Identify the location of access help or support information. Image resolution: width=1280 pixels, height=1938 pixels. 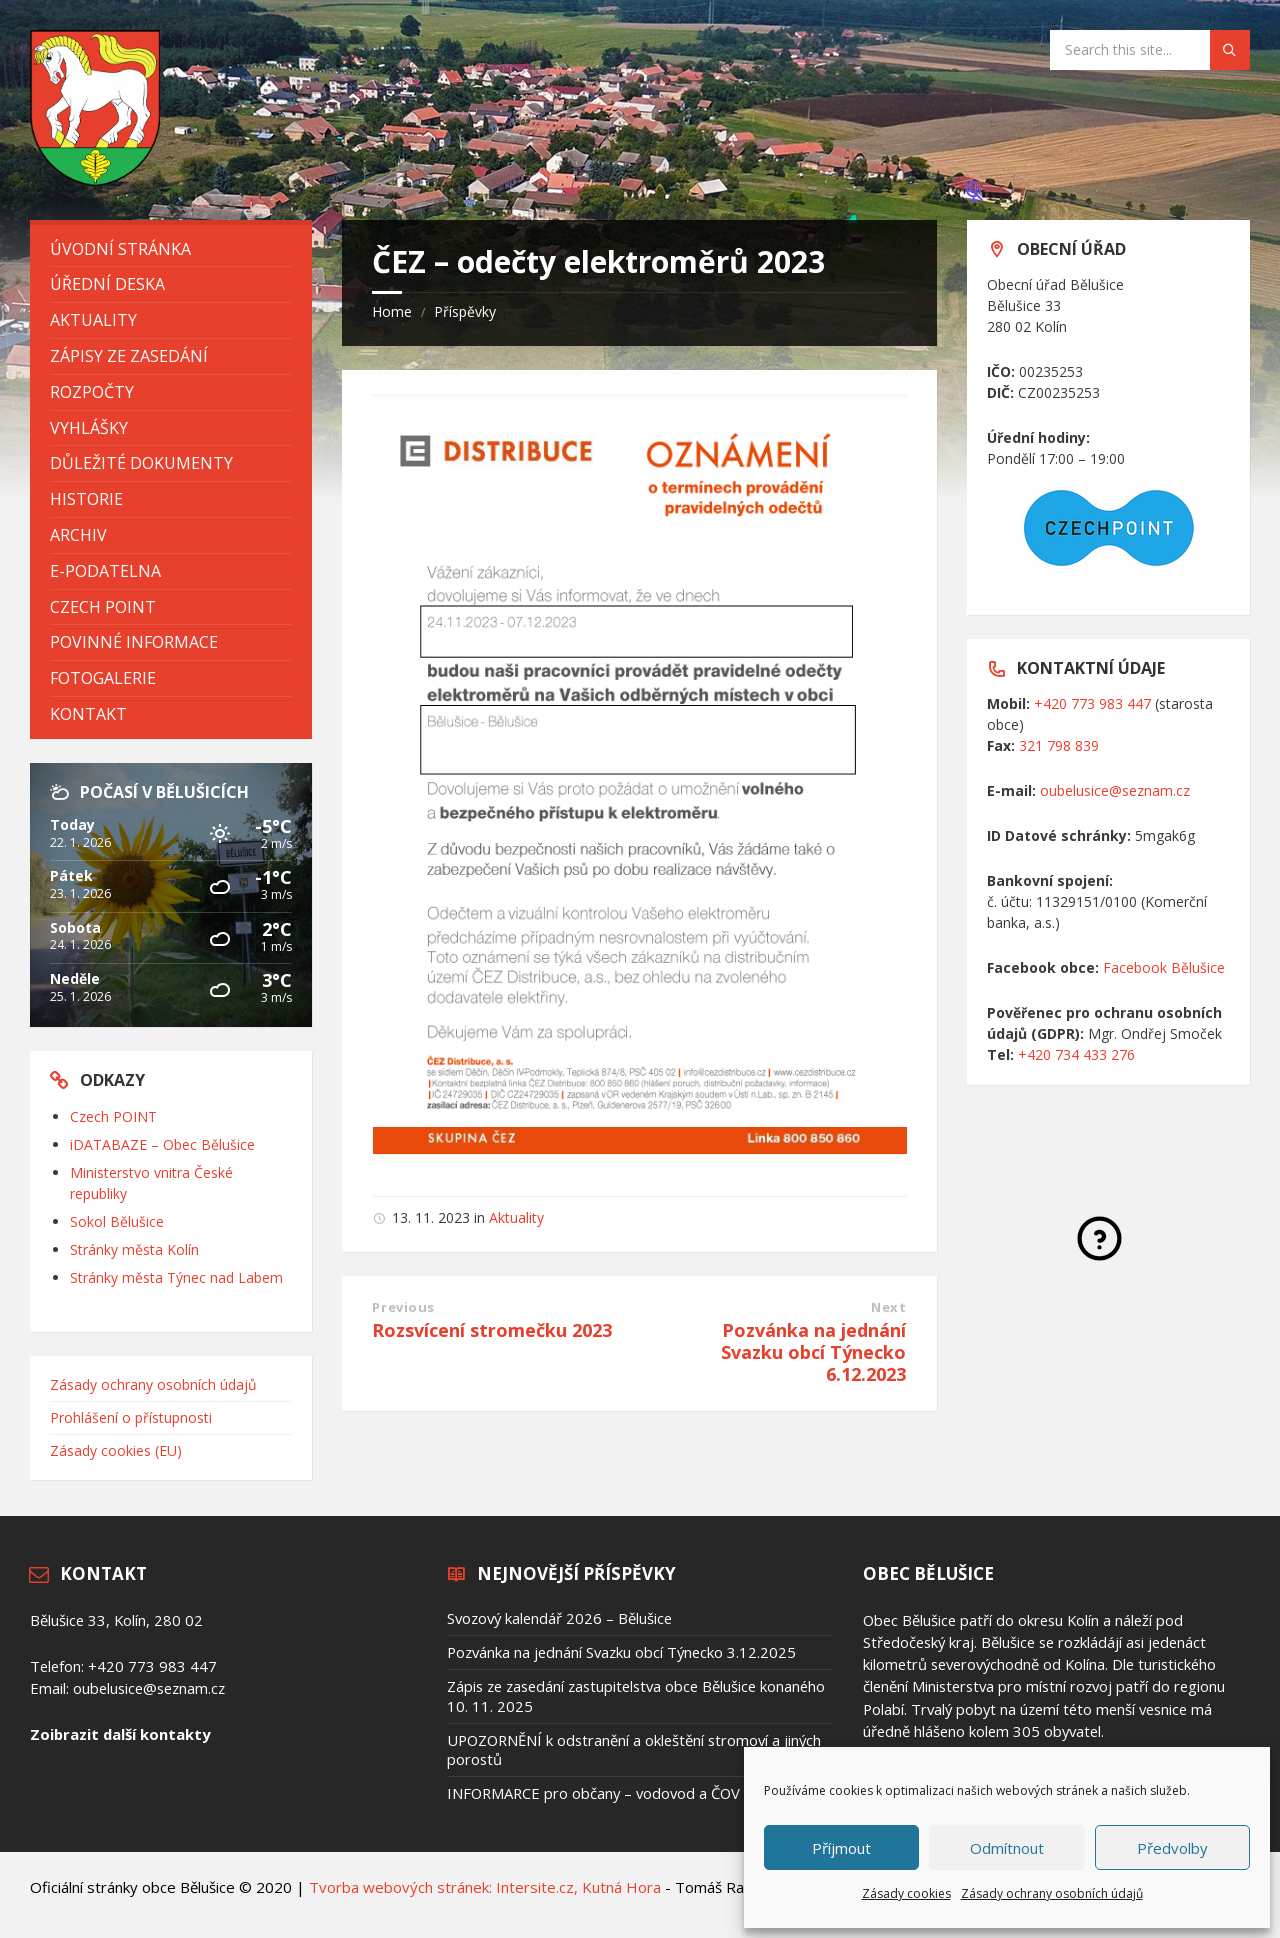
(1099, 1238).